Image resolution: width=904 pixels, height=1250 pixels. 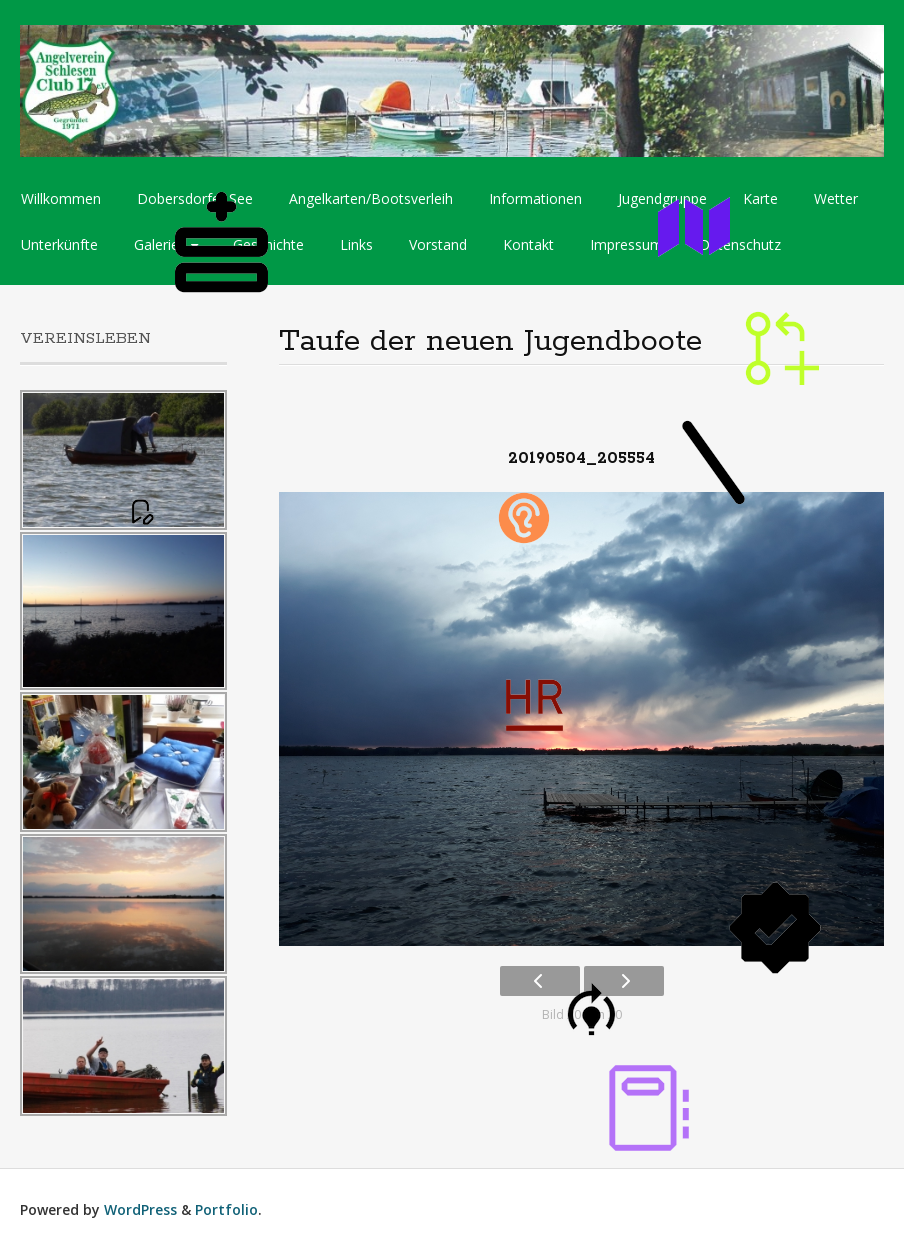 What do you see at coordinates (534, 702) in the screenshot?
I see `insert a horizontal rule or divider line` at bounding box center [534, 702].